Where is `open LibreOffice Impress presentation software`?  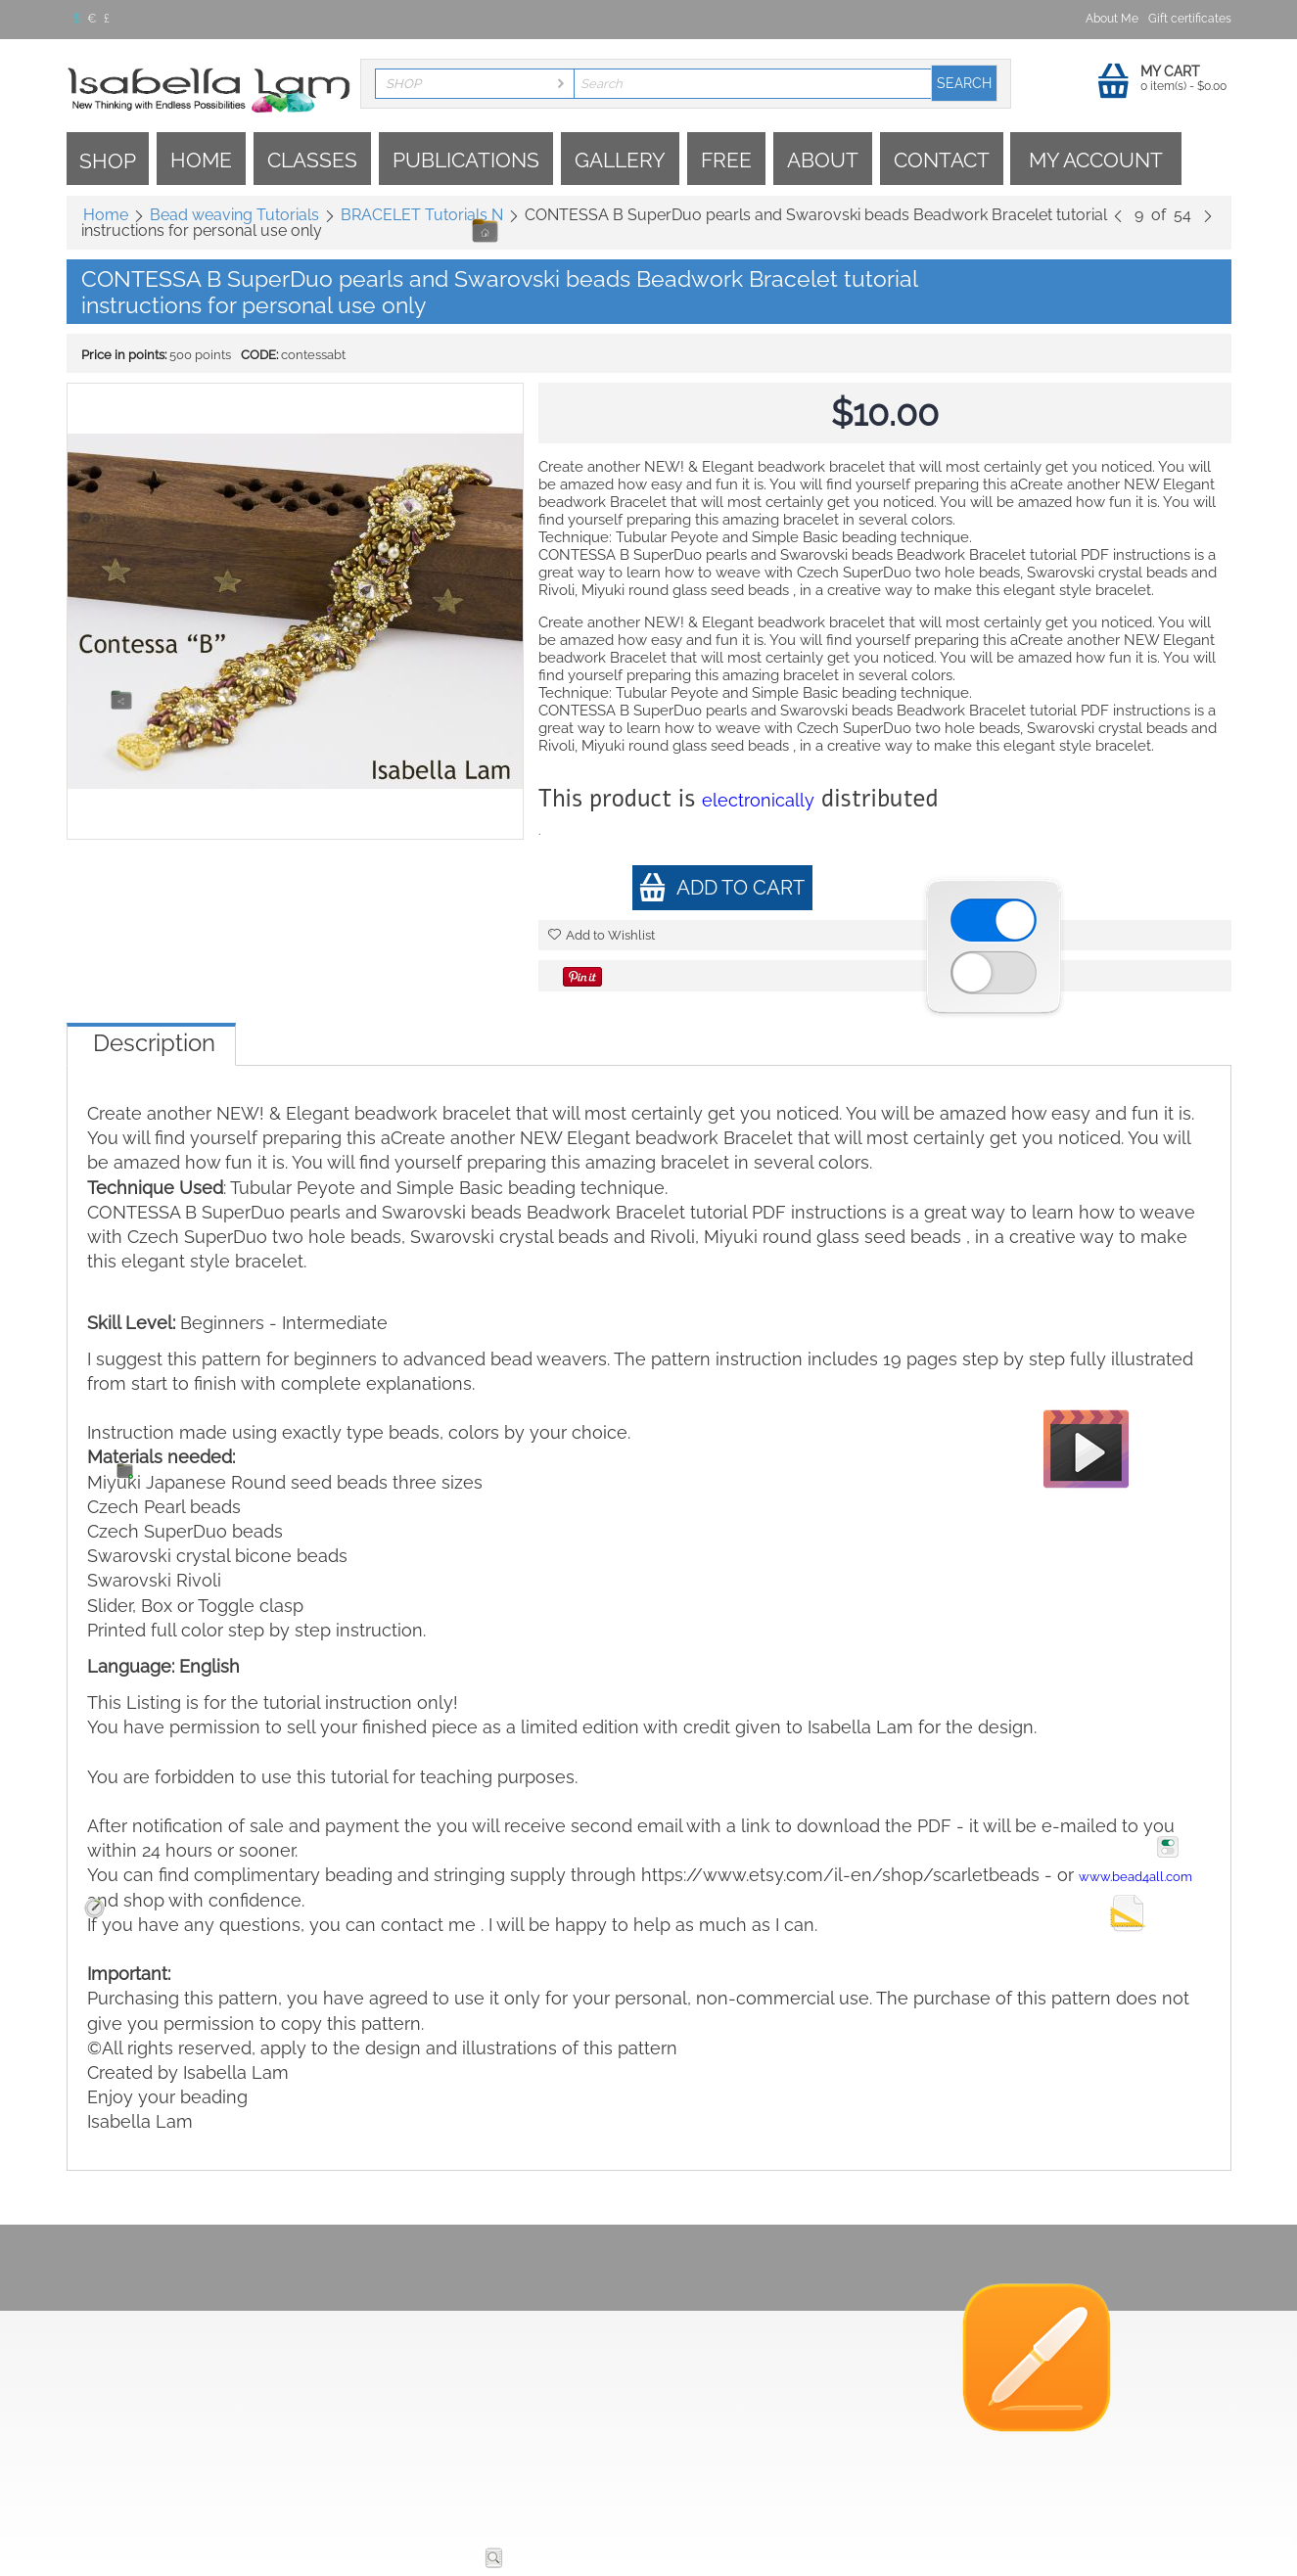
open LibreOffice Impress presentation software is located at coordinates (1037, 2358).